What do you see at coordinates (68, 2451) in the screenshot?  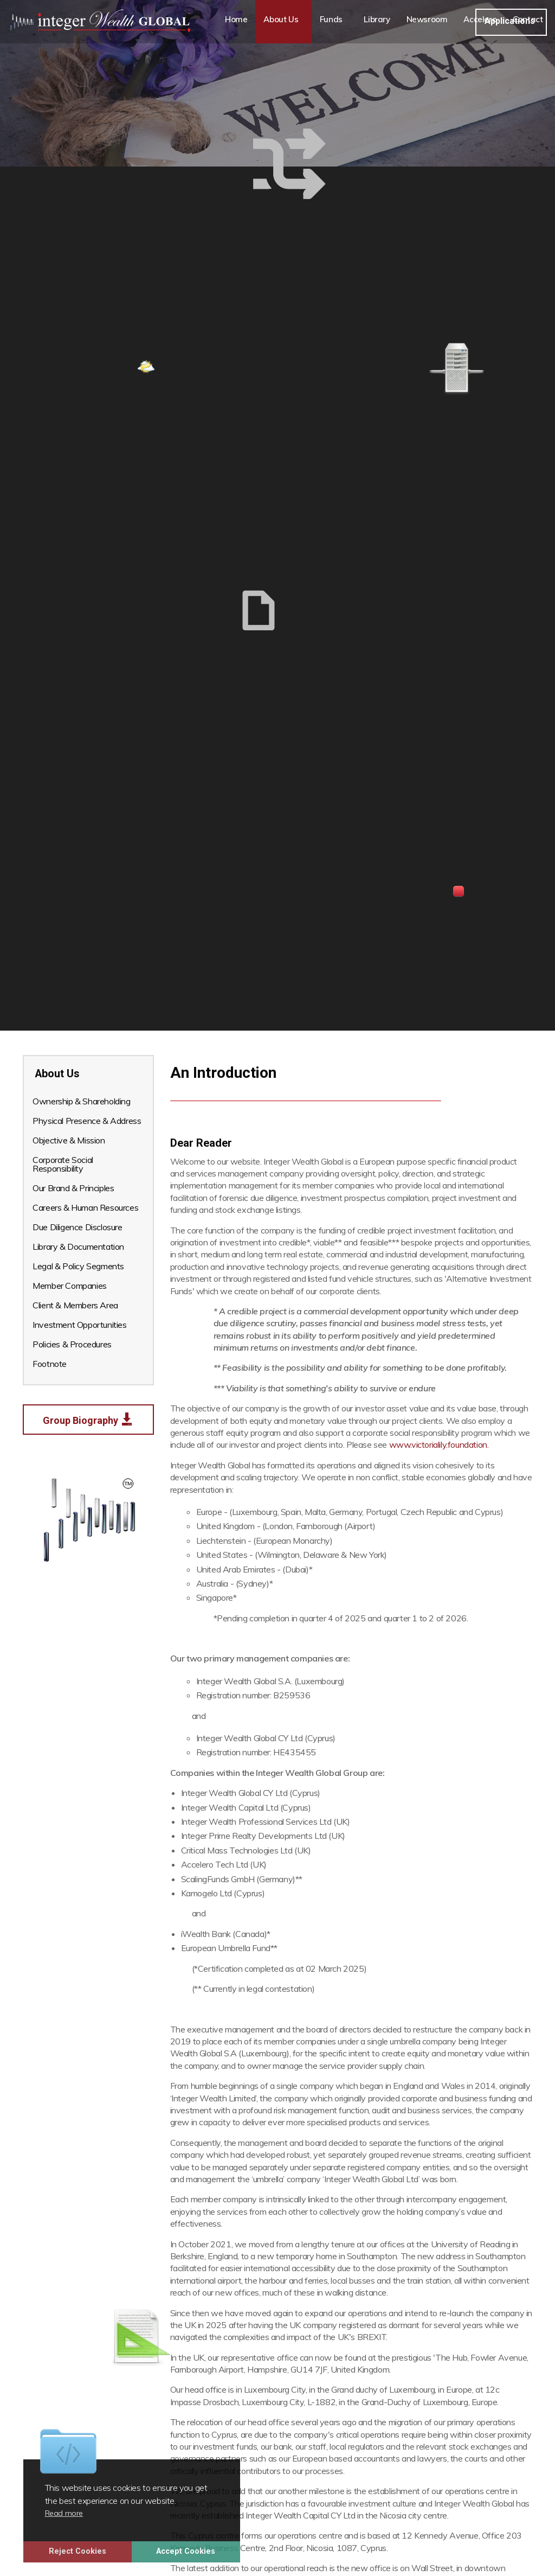 I see `open your code projects folder` at bounding box center [68, 2451].